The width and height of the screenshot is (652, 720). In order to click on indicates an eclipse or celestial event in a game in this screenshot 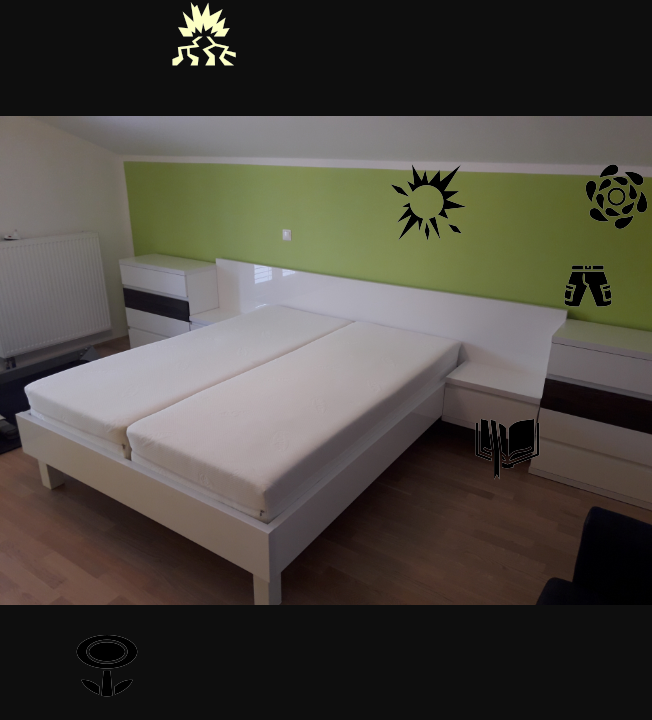, I will do `click(427, 202)`.